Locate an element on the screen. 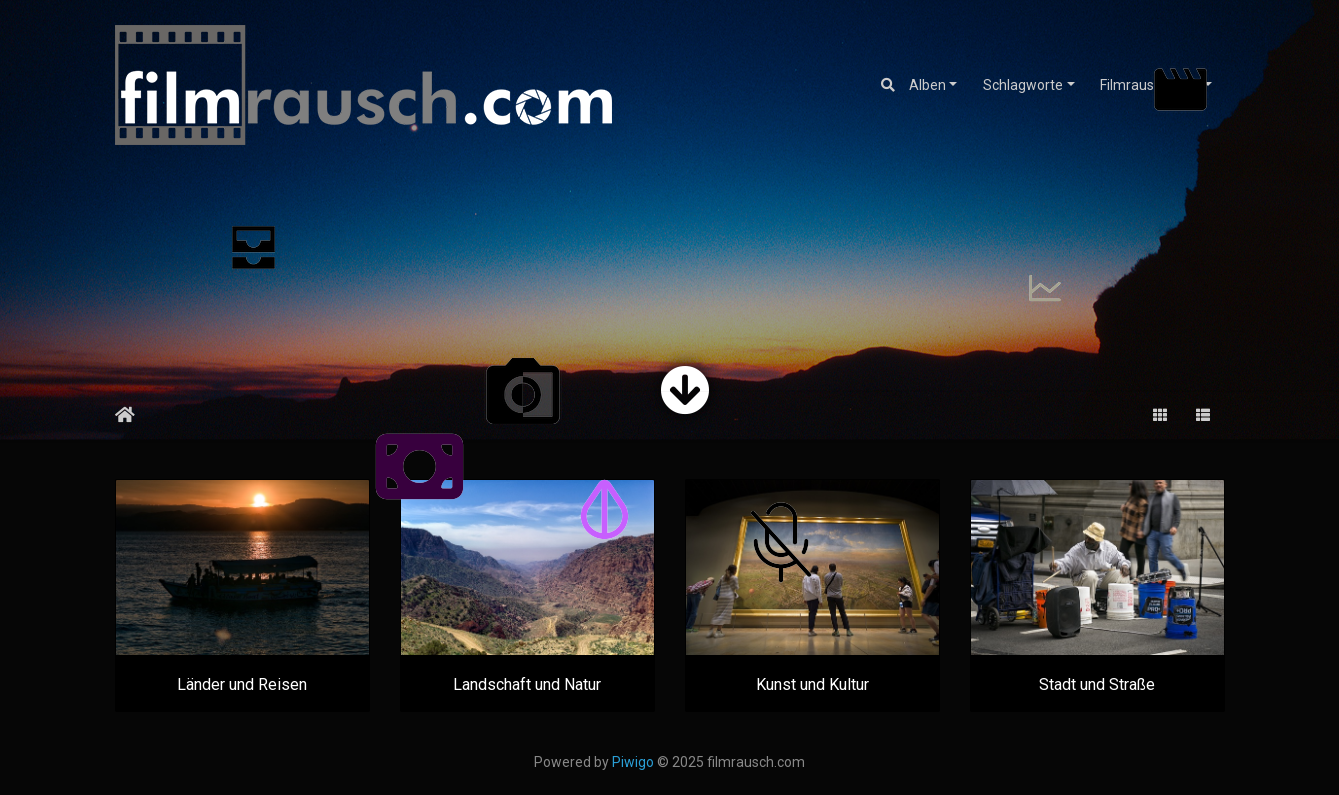 Image resolution: width=1339 pixels, height=795 pixels. mute your microphone is located at coordinates (781, 541).